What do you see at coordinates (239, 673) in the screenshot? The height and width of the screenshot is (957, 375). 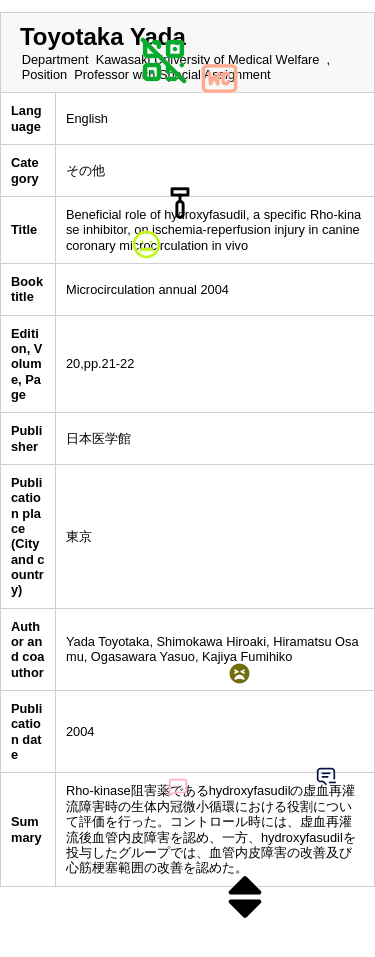 I see `indicates user fatigue or exhaustion status` at bounding box center [239, 673].